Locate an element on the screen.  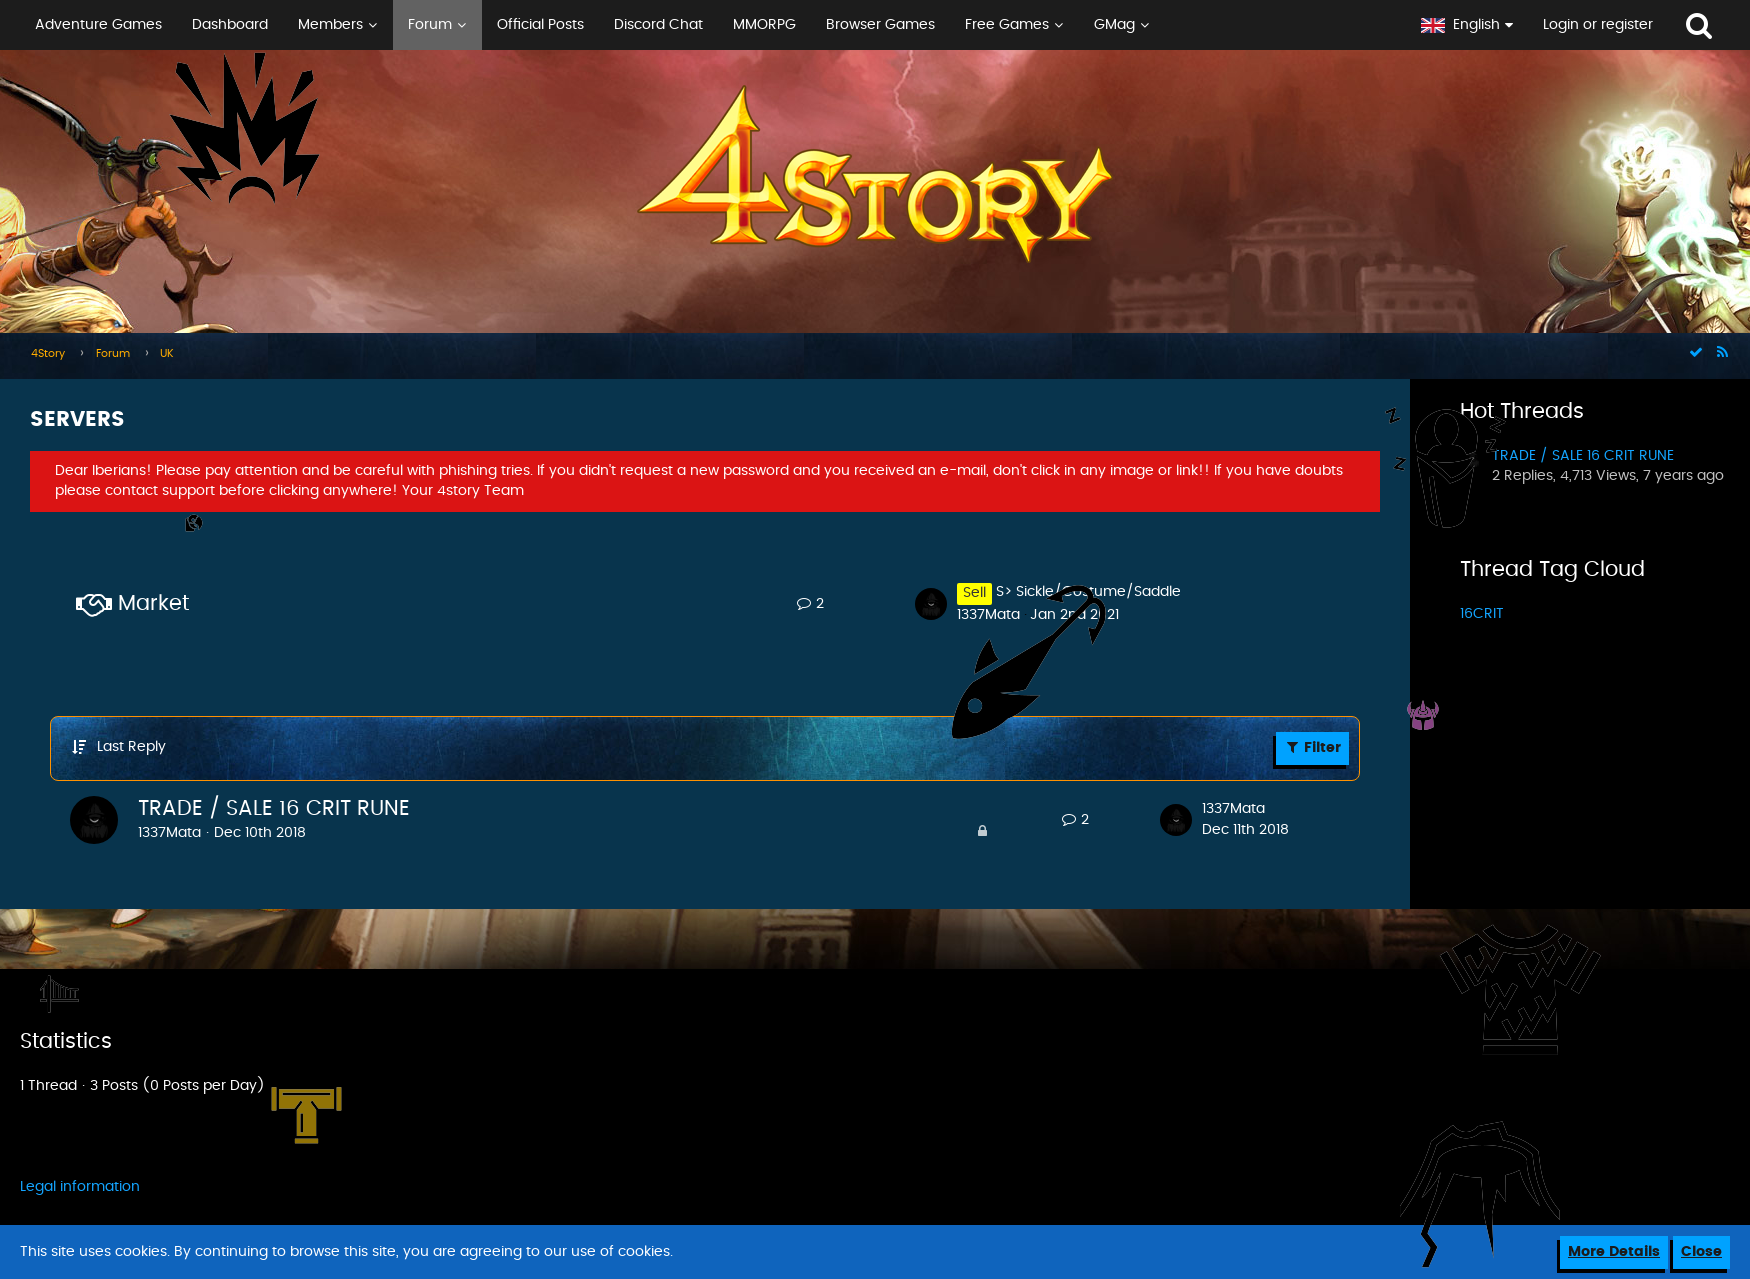
select parrot as your avatar or character is located at coordinates (194, 523).